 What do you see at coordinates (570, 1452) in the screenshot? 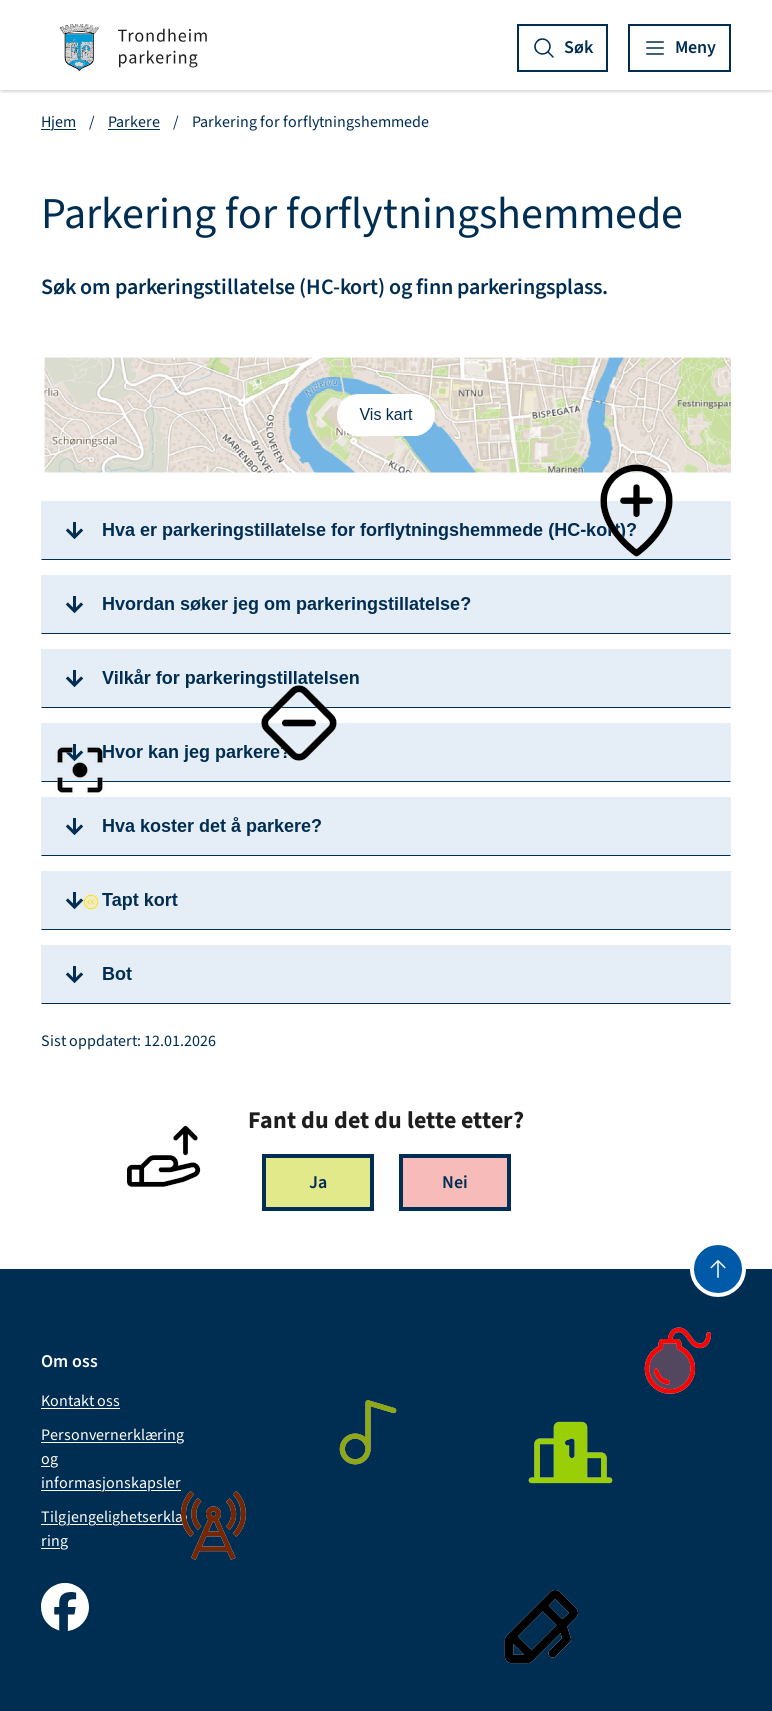
I see `view leaderboard or rankings` at bounding box center [570, 1452].